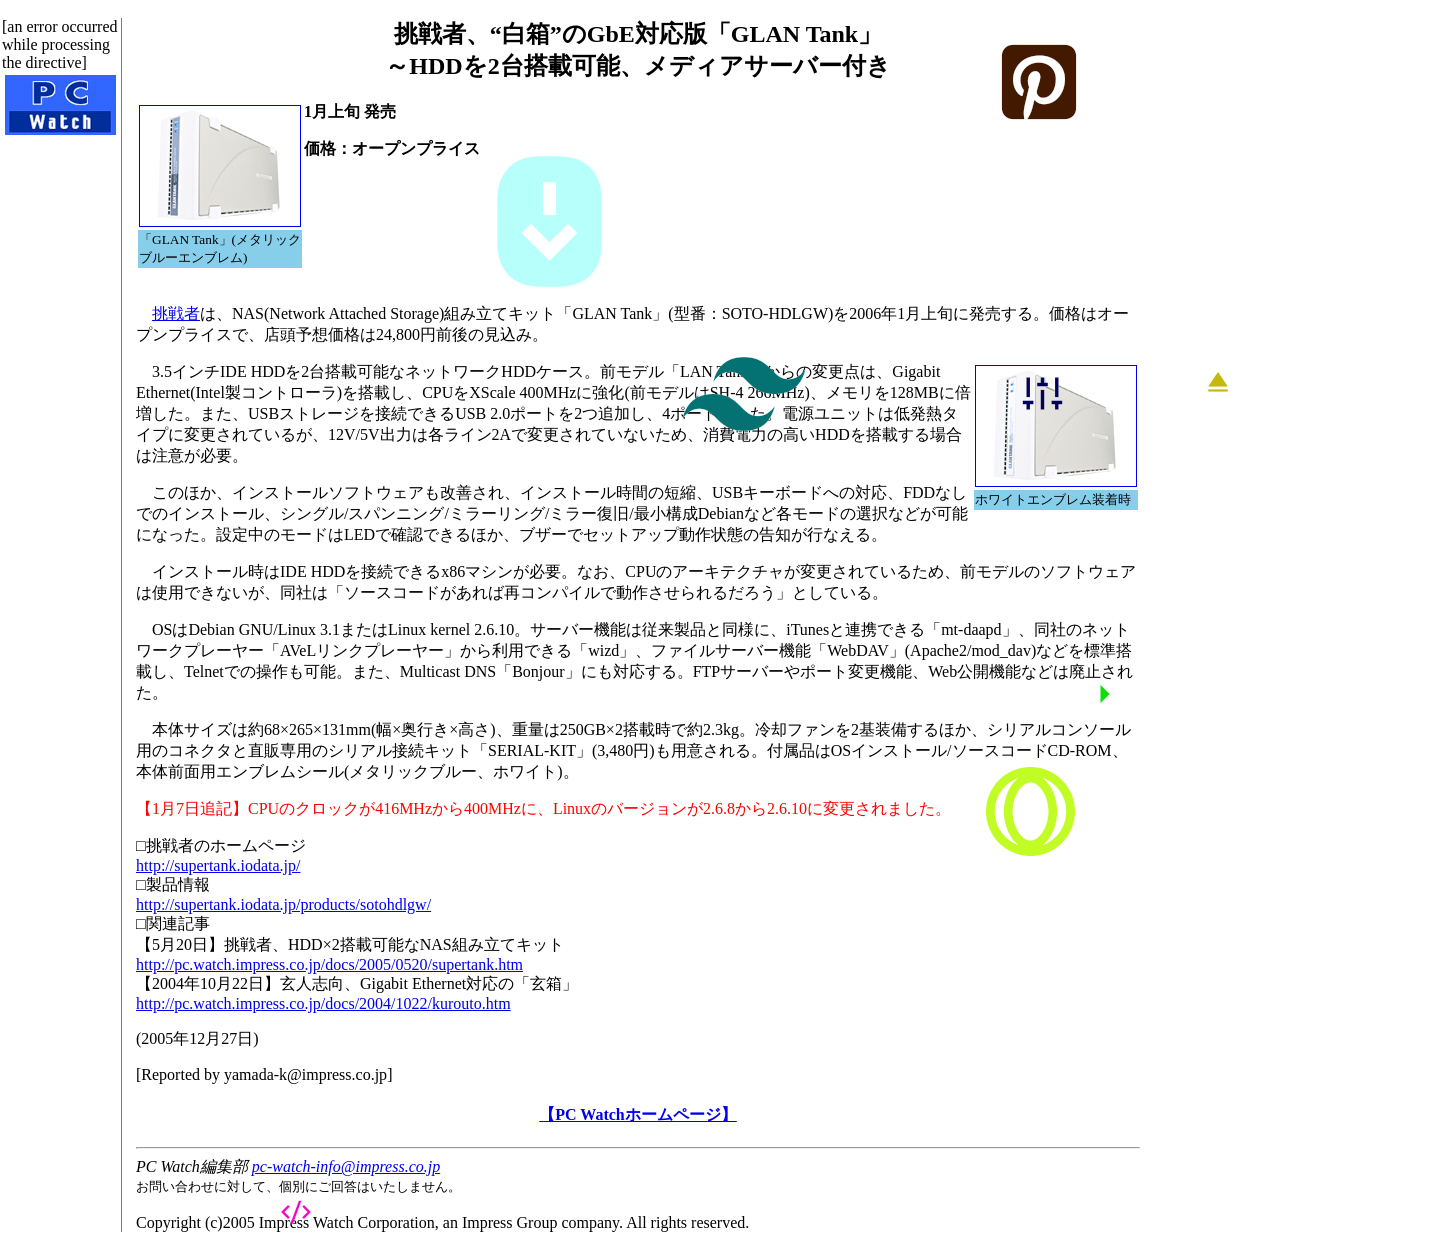  Describe the element at coordinates (549, 221) in the screenshot. I see `scroll to the bottom of the page` at that location.